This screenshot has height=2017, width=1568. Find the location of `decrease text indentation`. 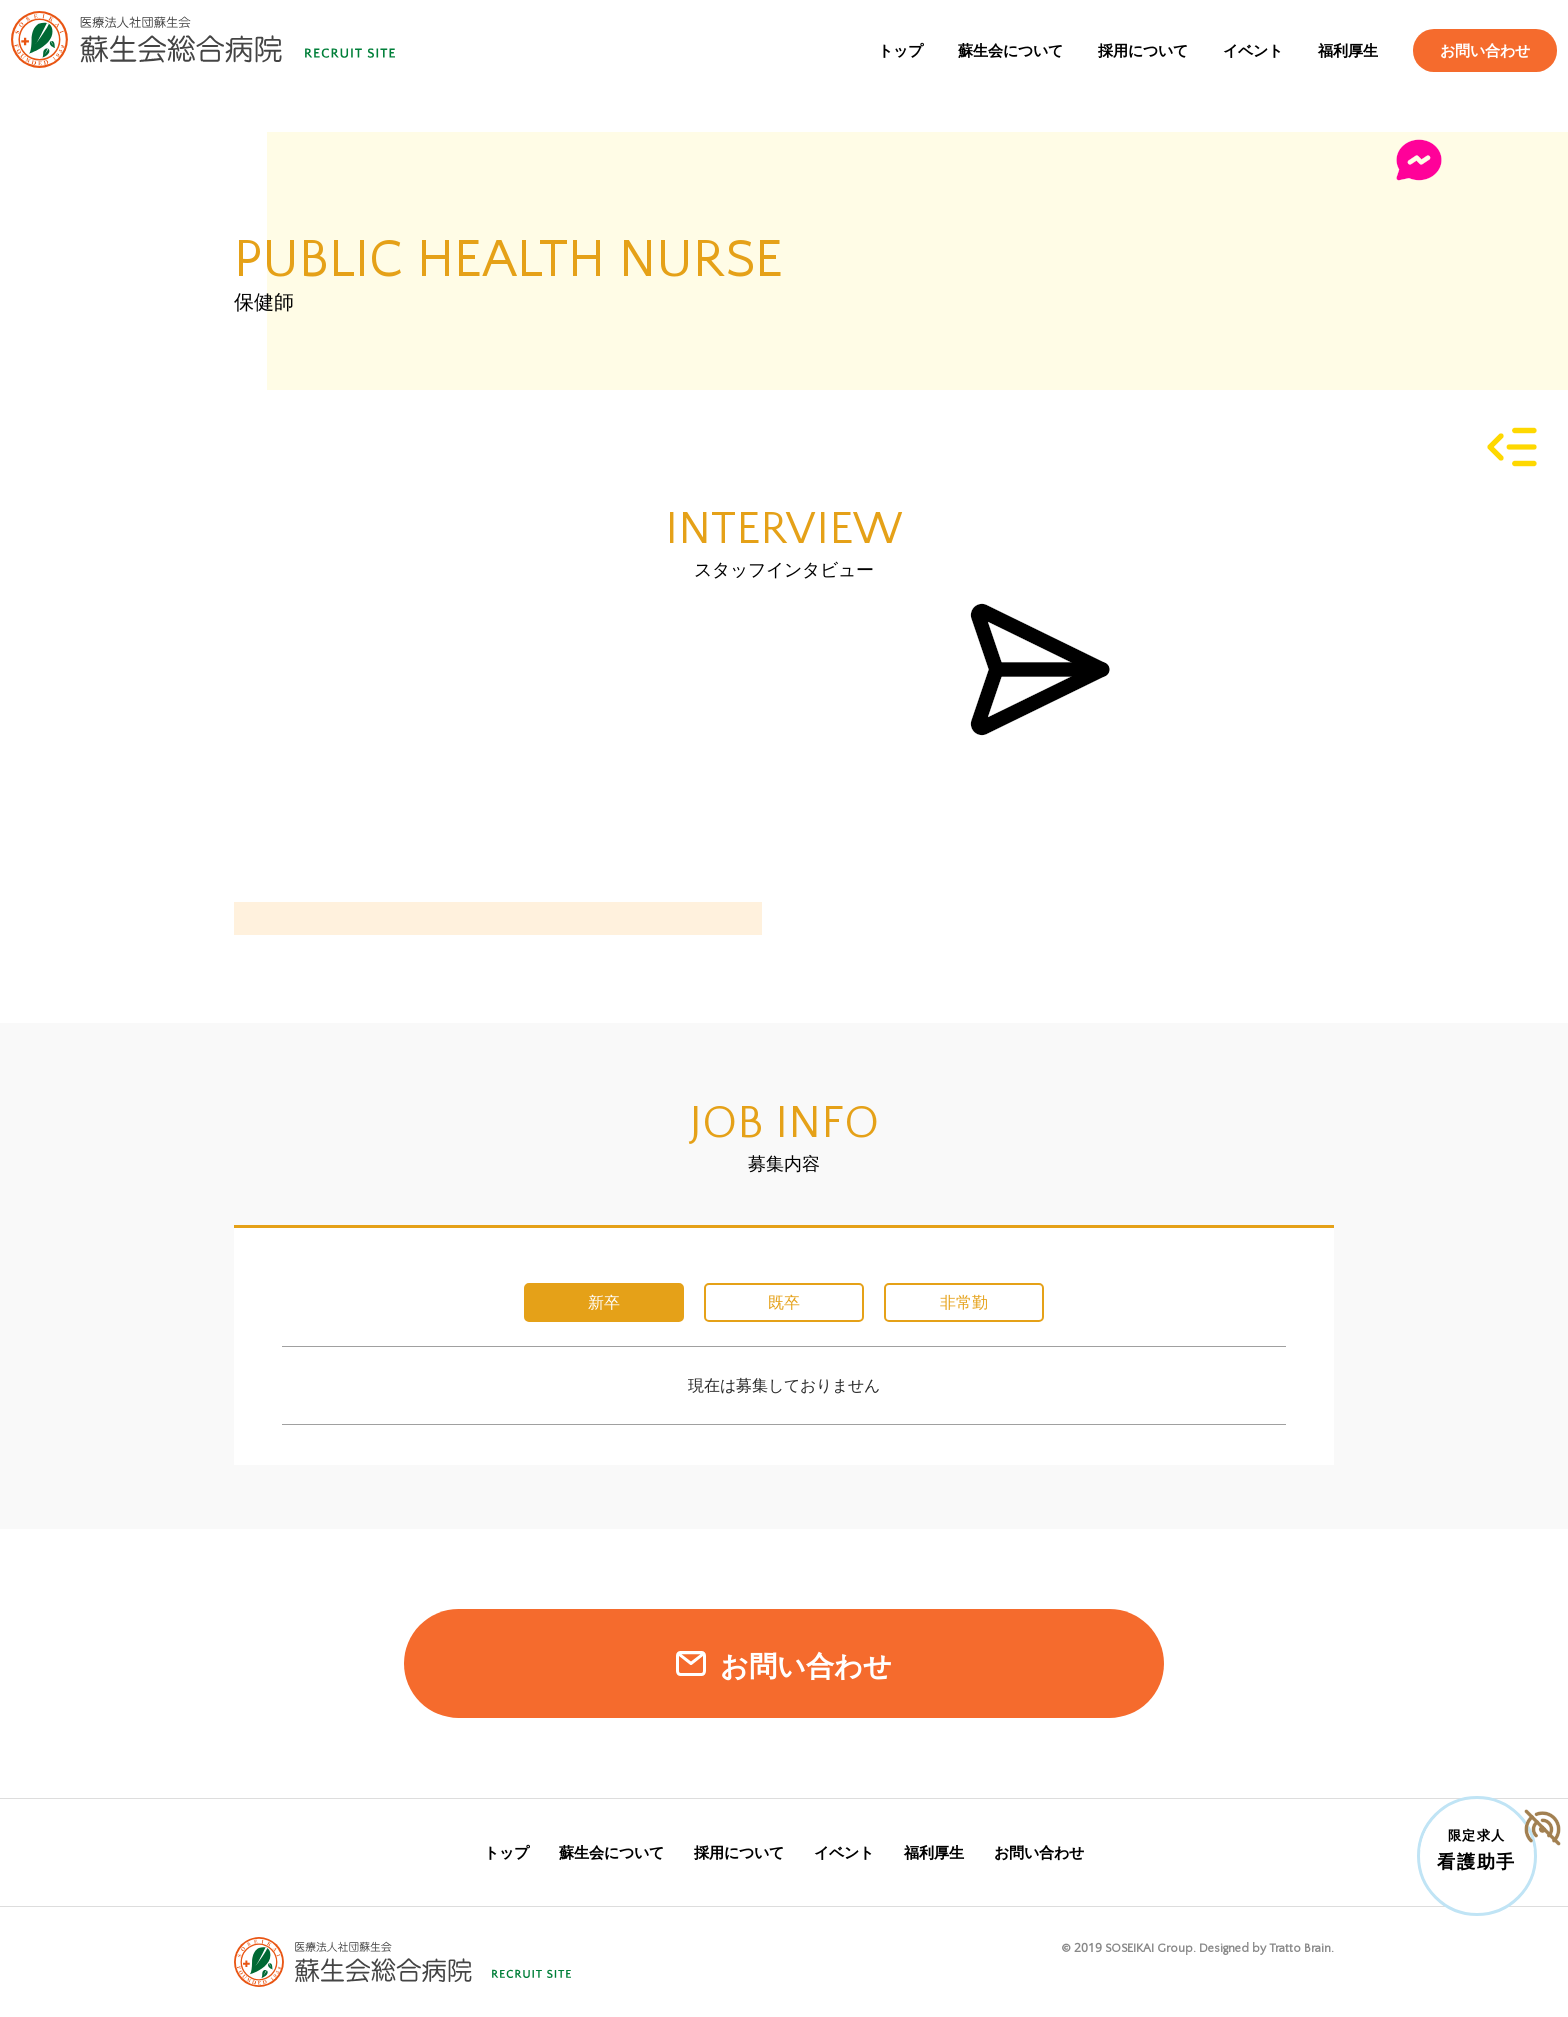

decrease text indentation is located at coordinates (1512, 447).